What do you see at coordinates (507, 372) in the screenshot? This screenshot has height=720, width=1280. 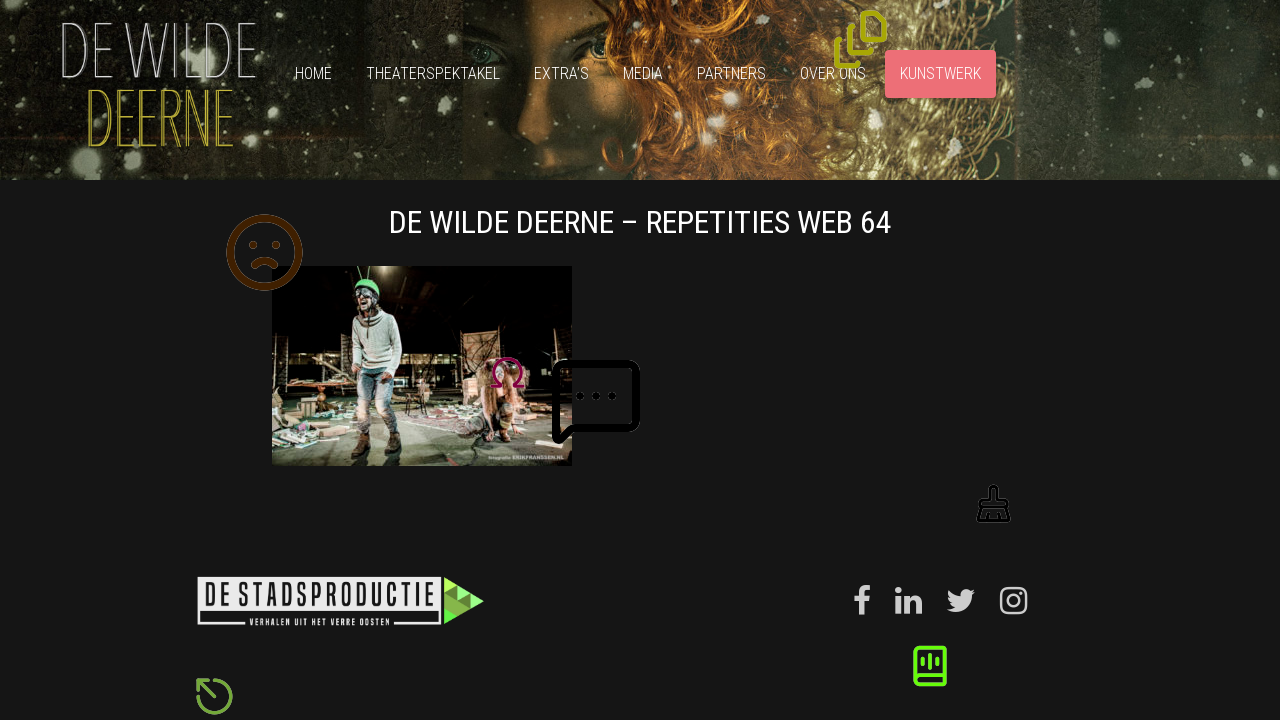 I see `represents the omega symbol in mathematical or scientific contexts` at bounding box center [507, 372].